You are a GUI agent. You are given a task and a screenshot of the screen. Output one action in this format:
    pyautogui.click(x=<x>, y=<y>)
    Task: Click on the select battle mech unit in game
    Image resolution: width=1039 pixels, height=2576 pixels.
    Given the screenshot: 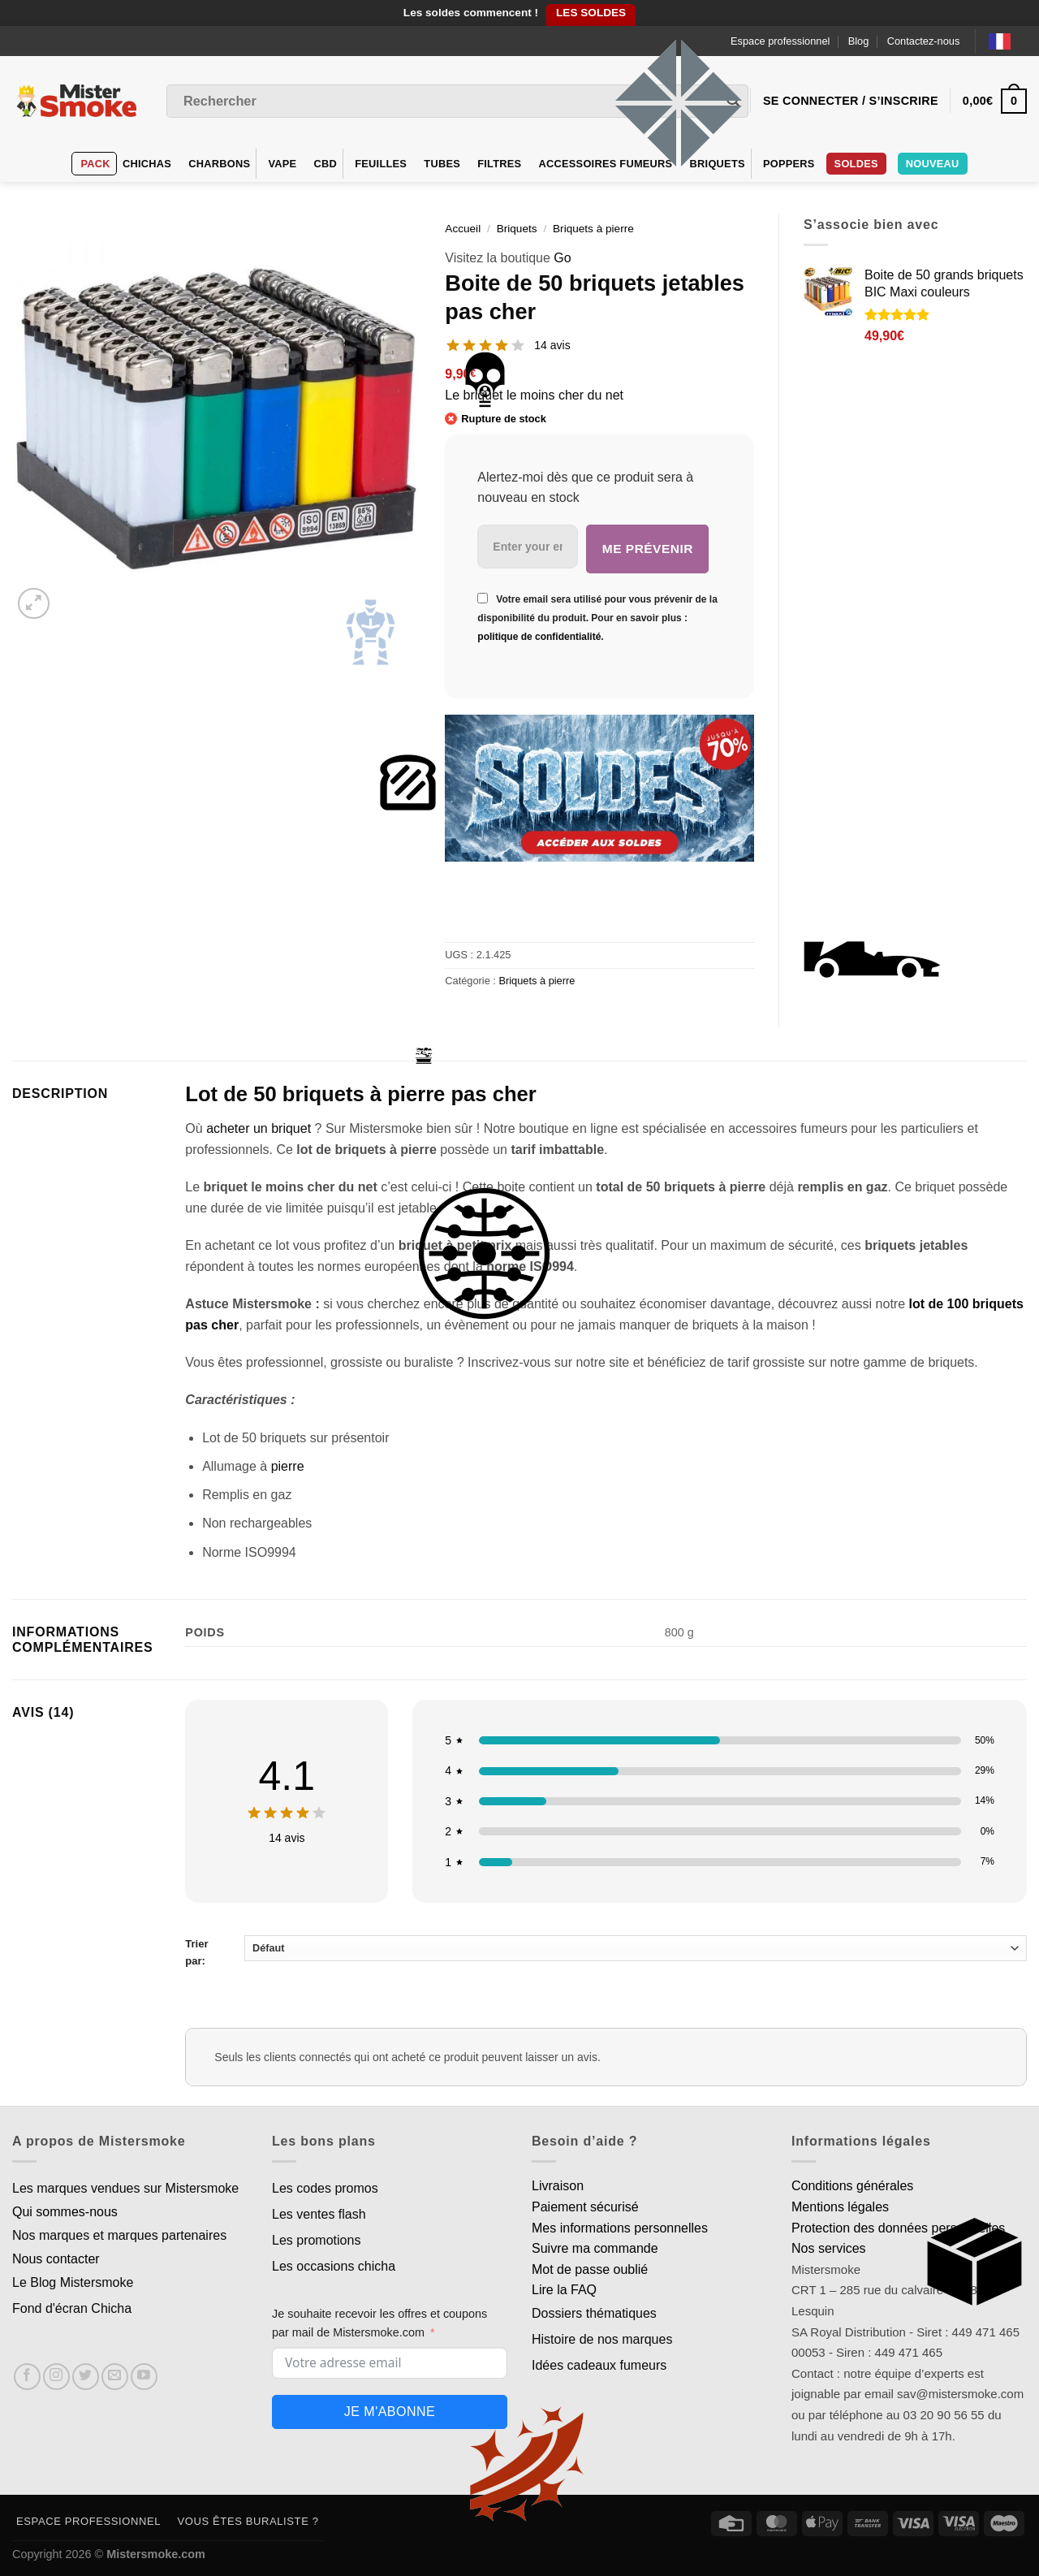 What is the action you would take?
    pyautogui.click(x=370, y=632)
    